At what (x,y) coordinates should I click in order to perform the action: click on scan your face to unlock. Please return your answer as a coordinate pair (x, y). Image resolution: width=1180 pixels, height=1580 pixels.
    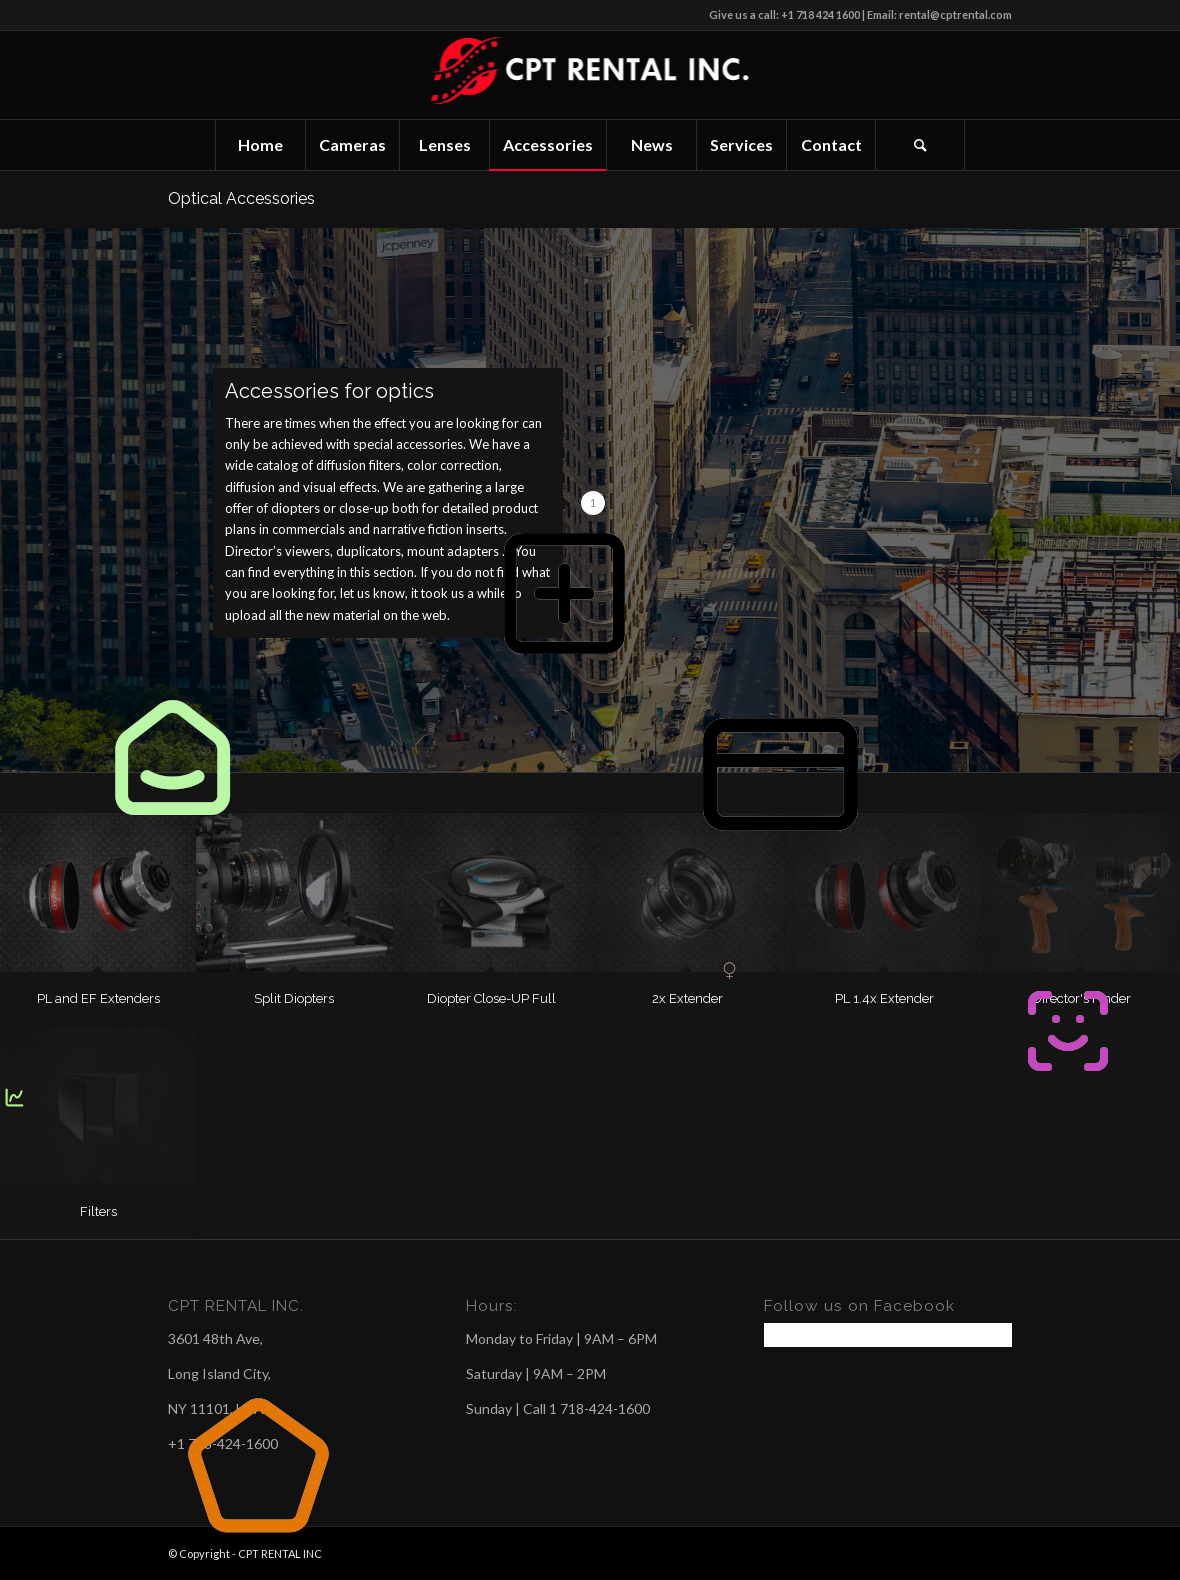
    Looking at the image, I should click on (1068, 1031).